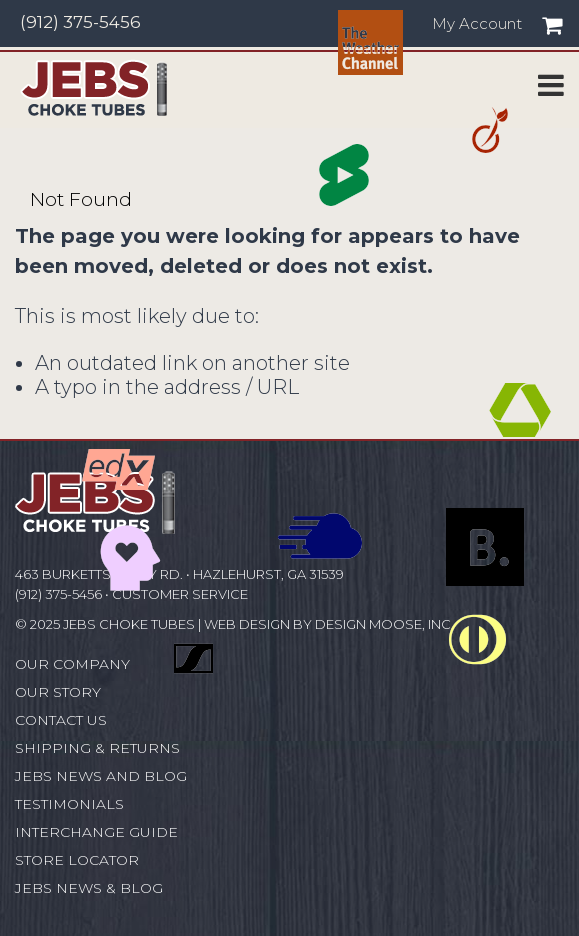  I want to click on open the weather channel app, so click(370, 42).